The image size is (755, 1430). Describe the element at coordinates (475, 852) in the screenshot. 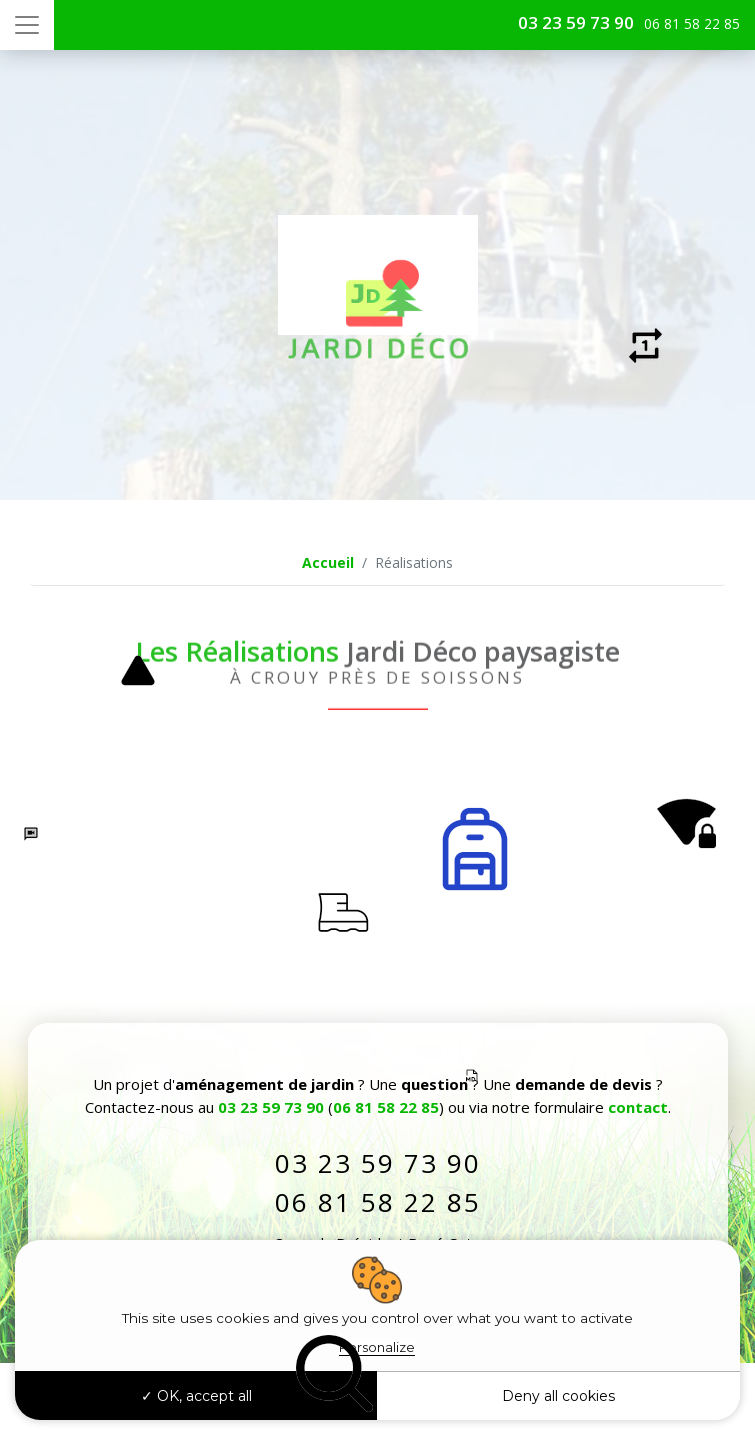

I see `access your inventory or stored items` at that location.